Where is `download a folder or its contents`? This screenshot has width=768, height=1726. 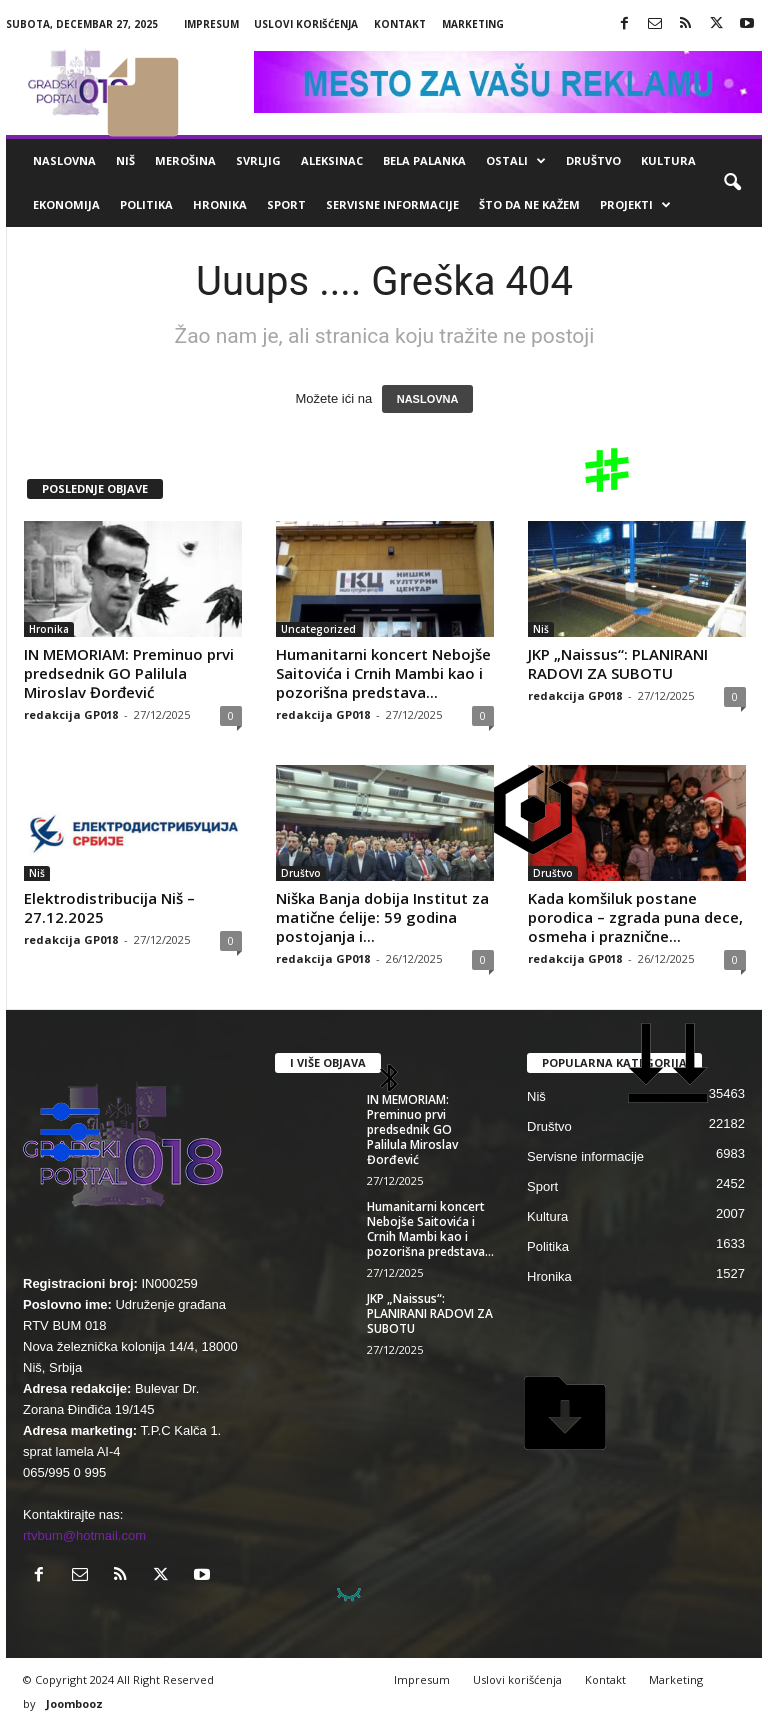 download a folder or its contents is located at coordinates (565, 1413).